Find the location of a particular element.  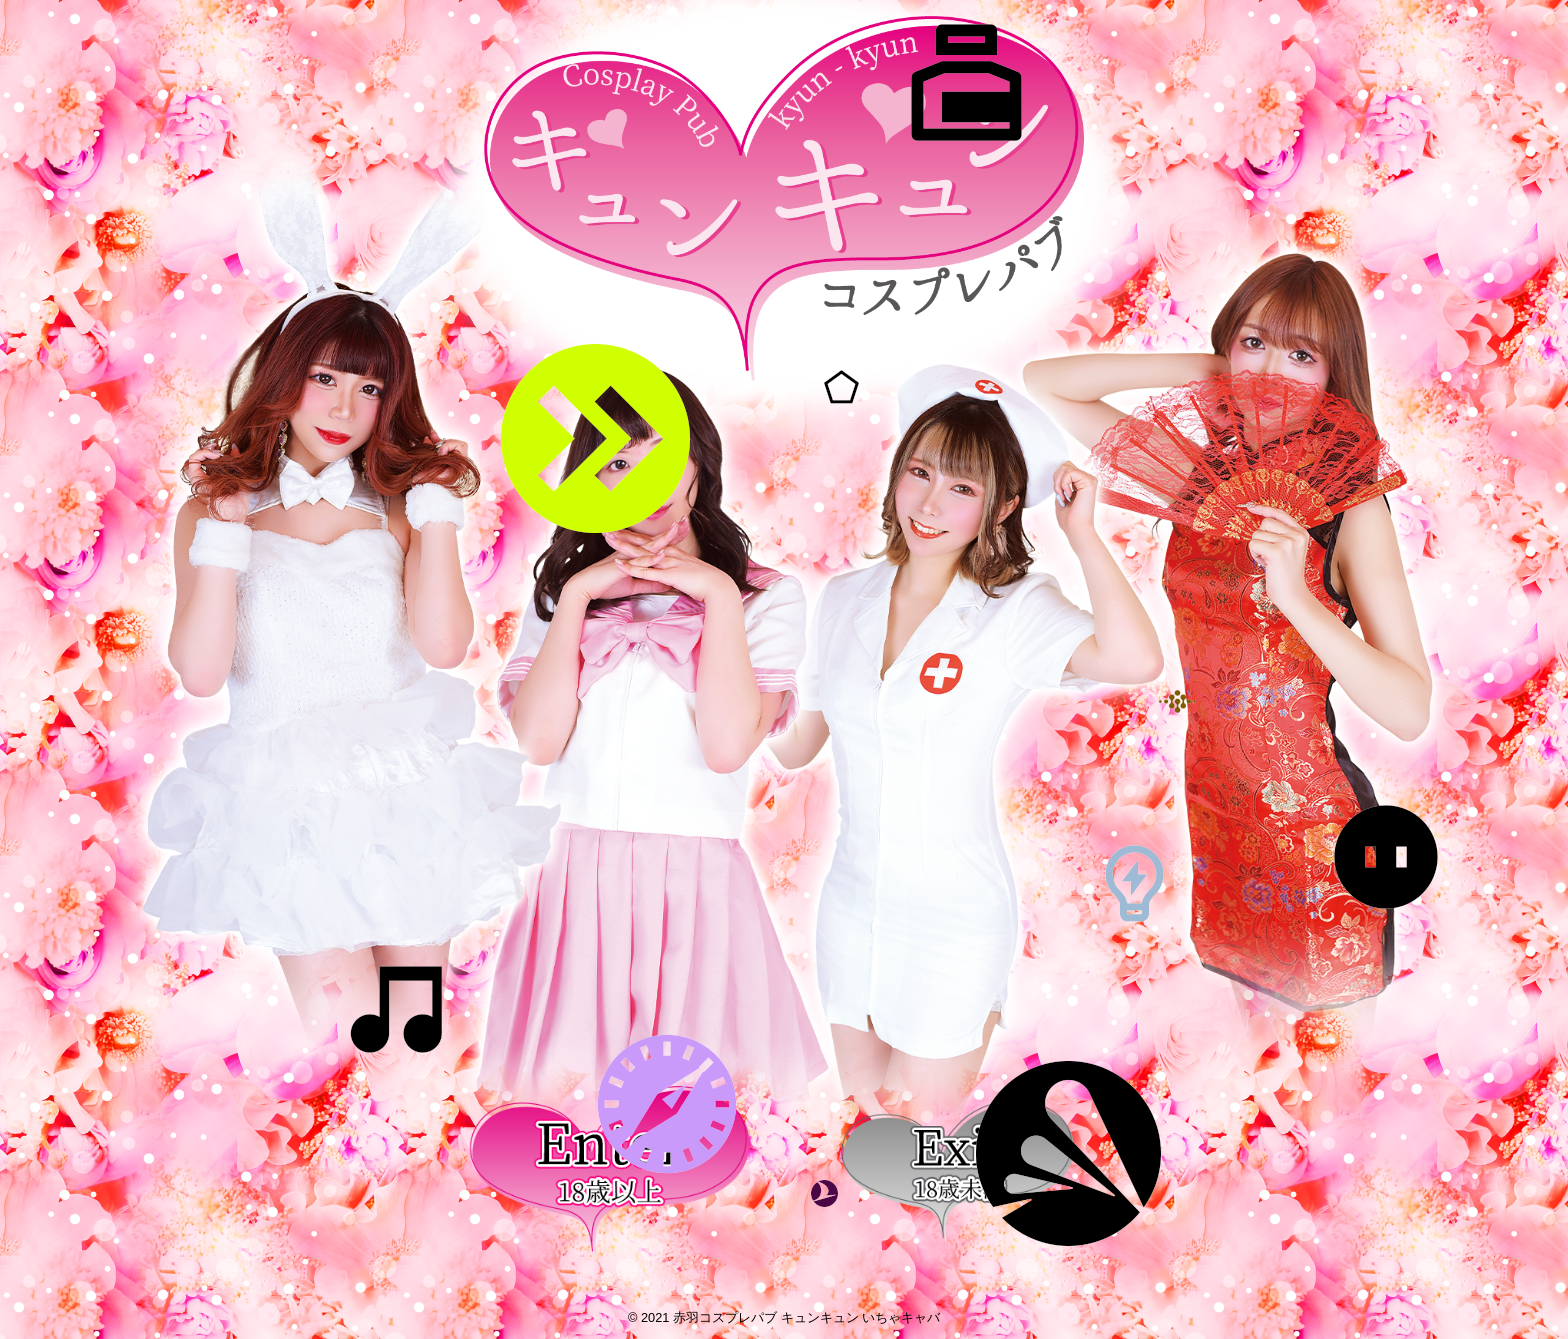

open music player or library is located at coordinates (403, 1009).